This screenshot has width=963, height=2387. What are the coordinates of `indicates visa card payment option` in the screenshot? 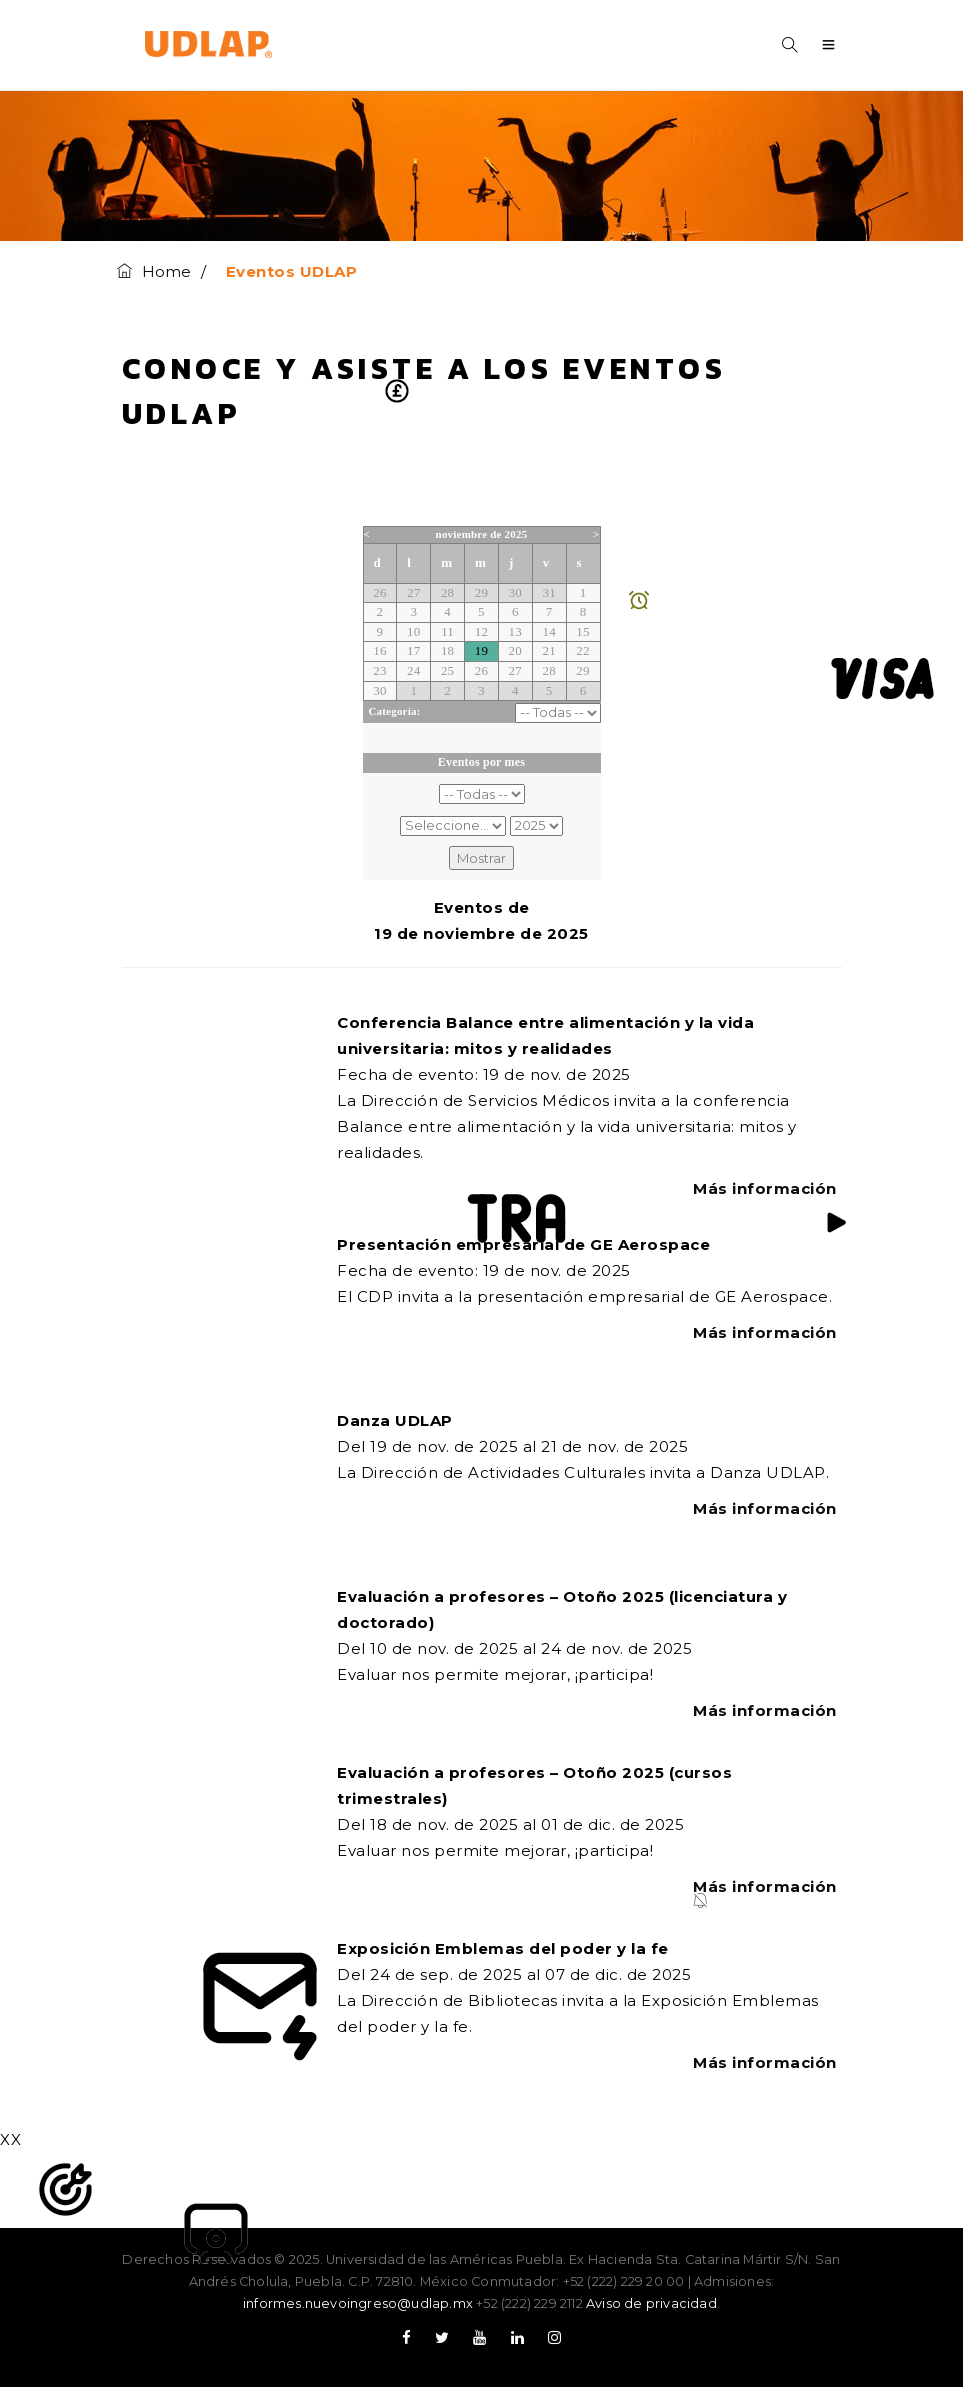 It's located at (882, 678).